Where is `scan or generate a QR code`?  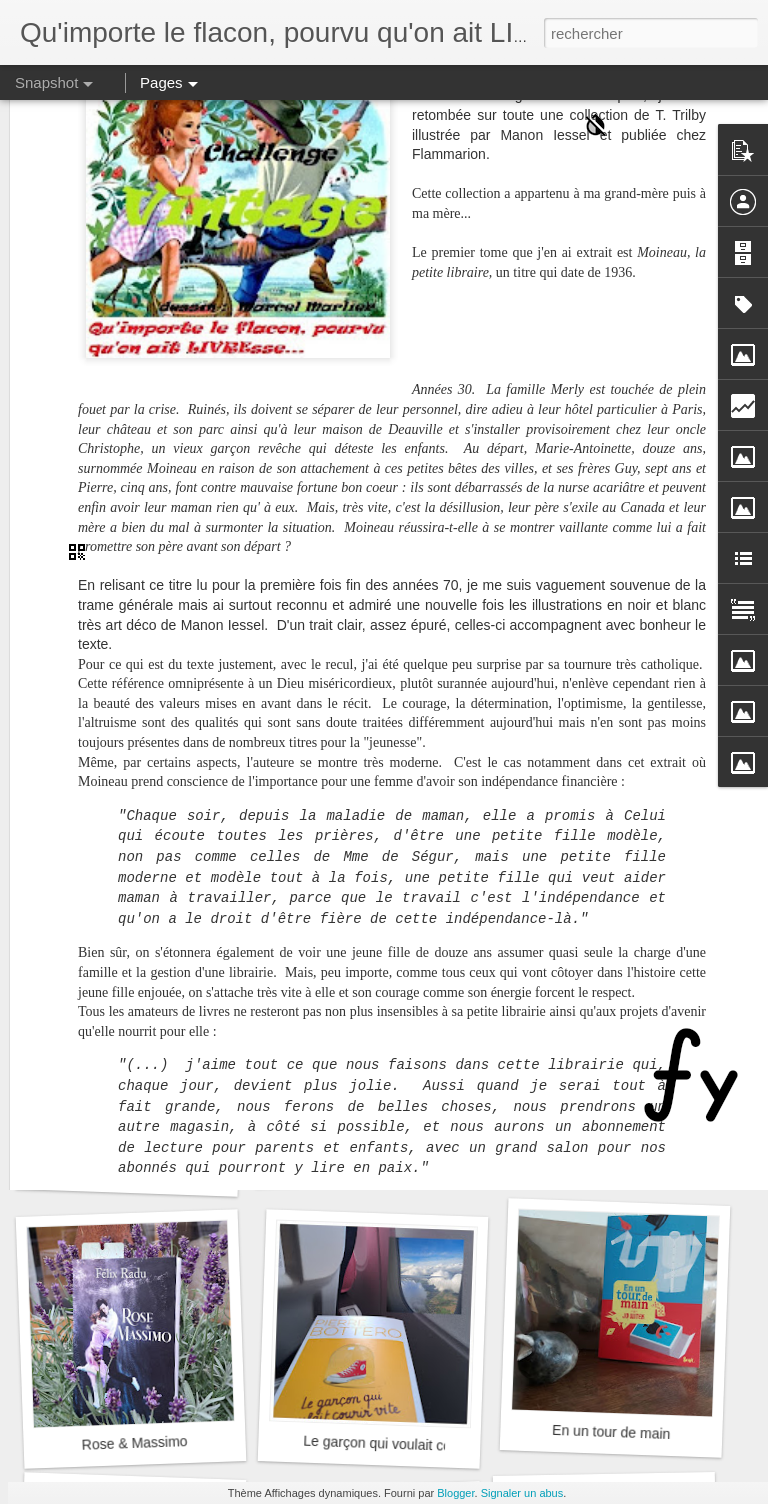 scan or generate a QR code is located at coordinates (77, 552).